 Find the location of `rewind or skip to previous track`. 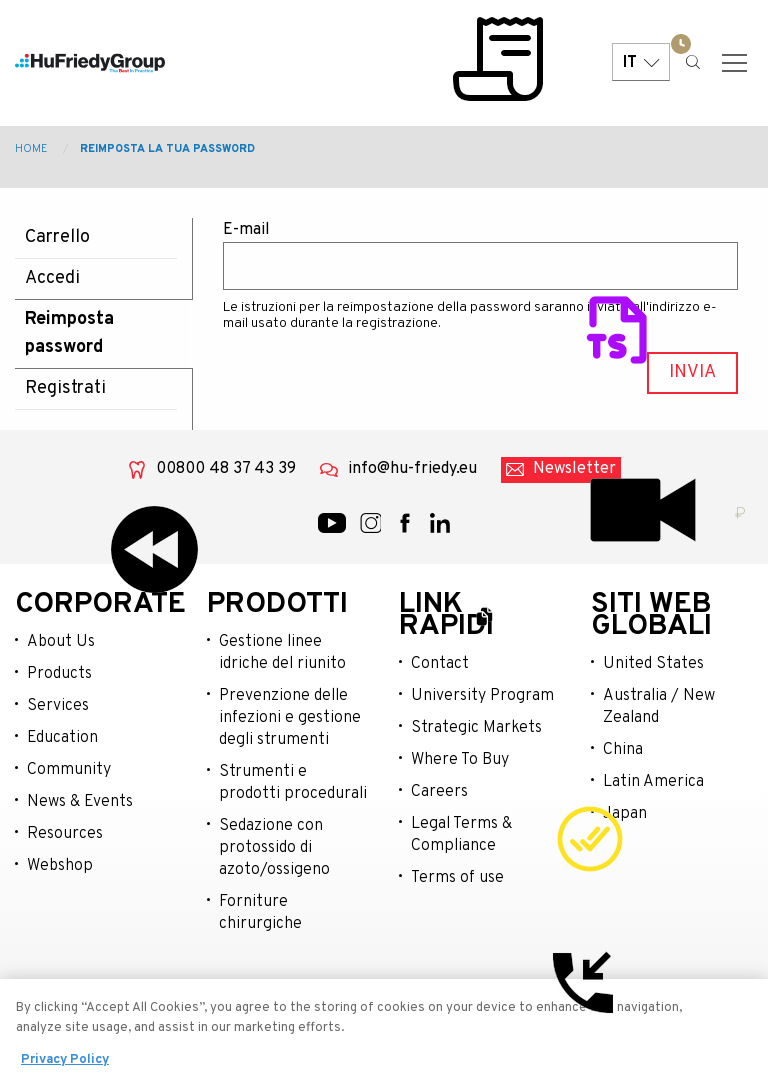

rewind or skip to previous track is located at coordinates (154, 549).